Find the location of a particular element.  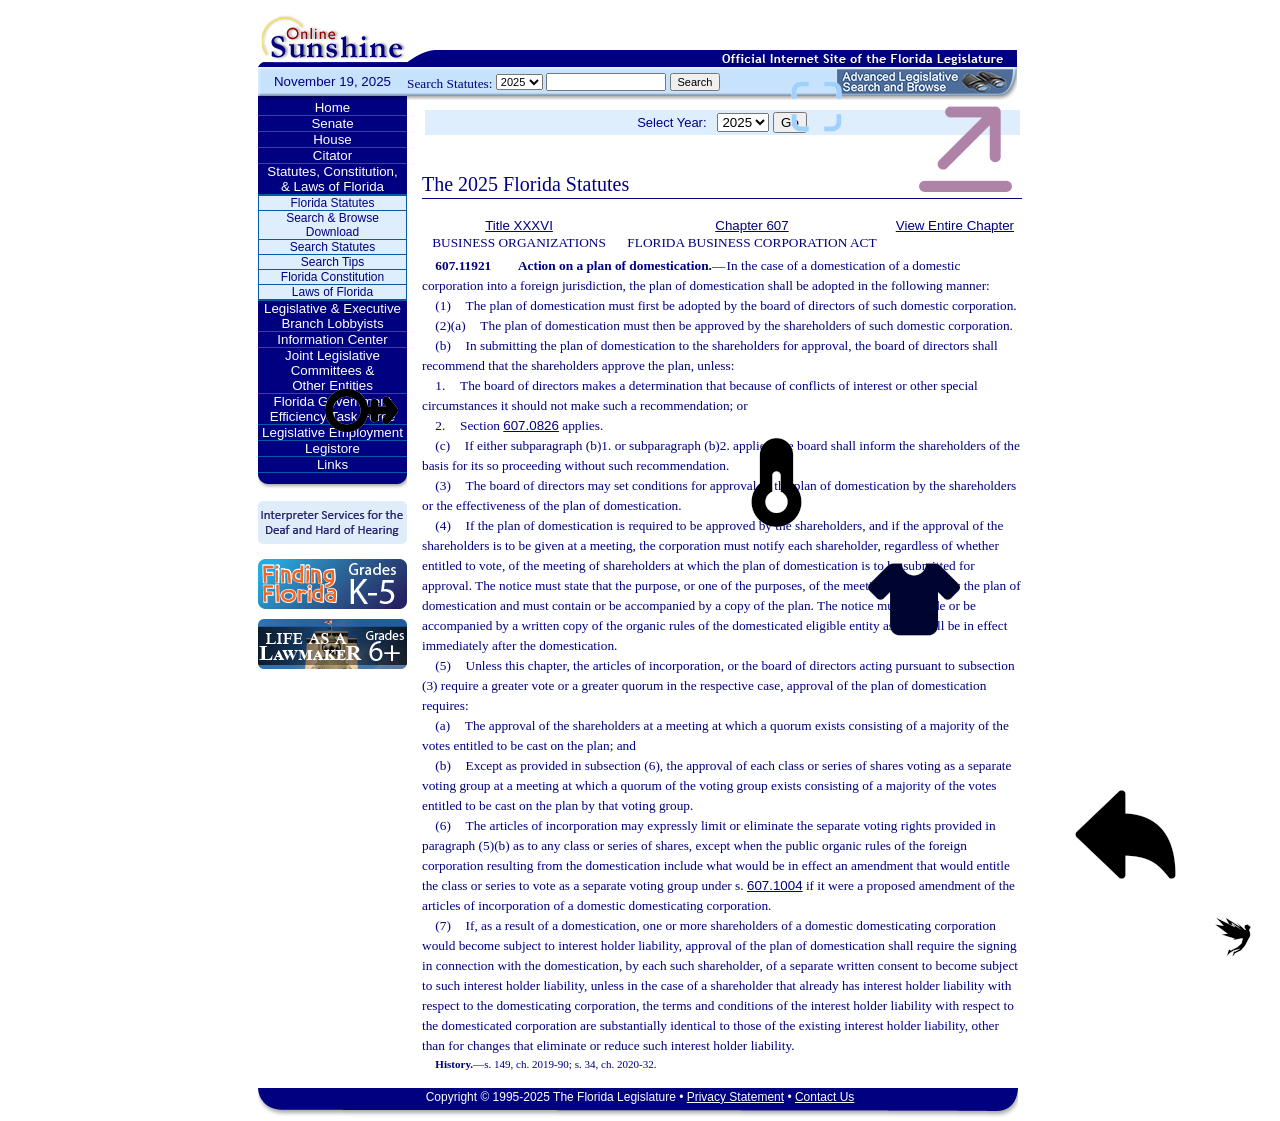

browse clothing or apparel items is located at coordinates (914, 597).